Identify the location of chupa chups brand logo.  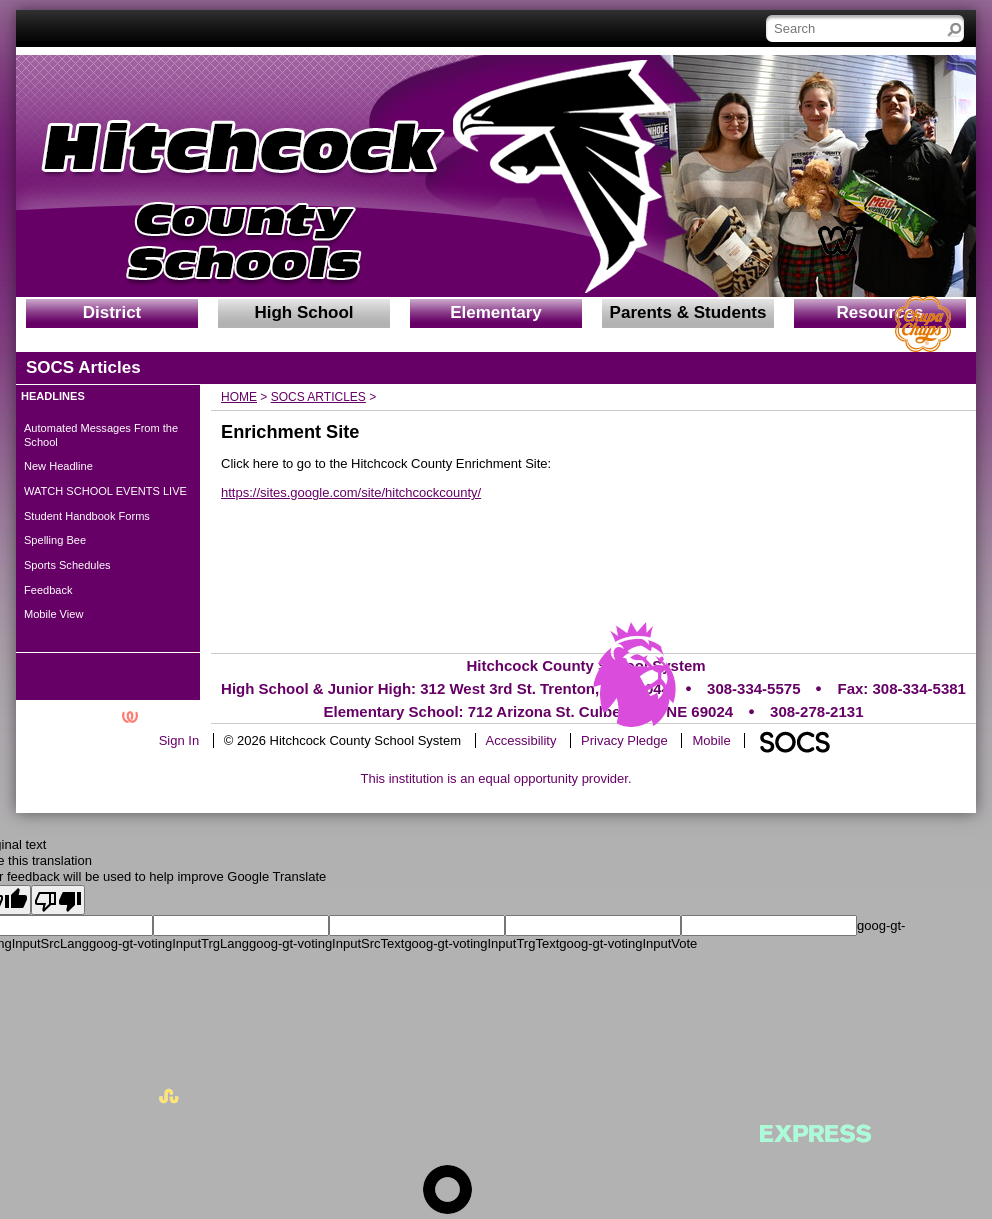
(923, 324).